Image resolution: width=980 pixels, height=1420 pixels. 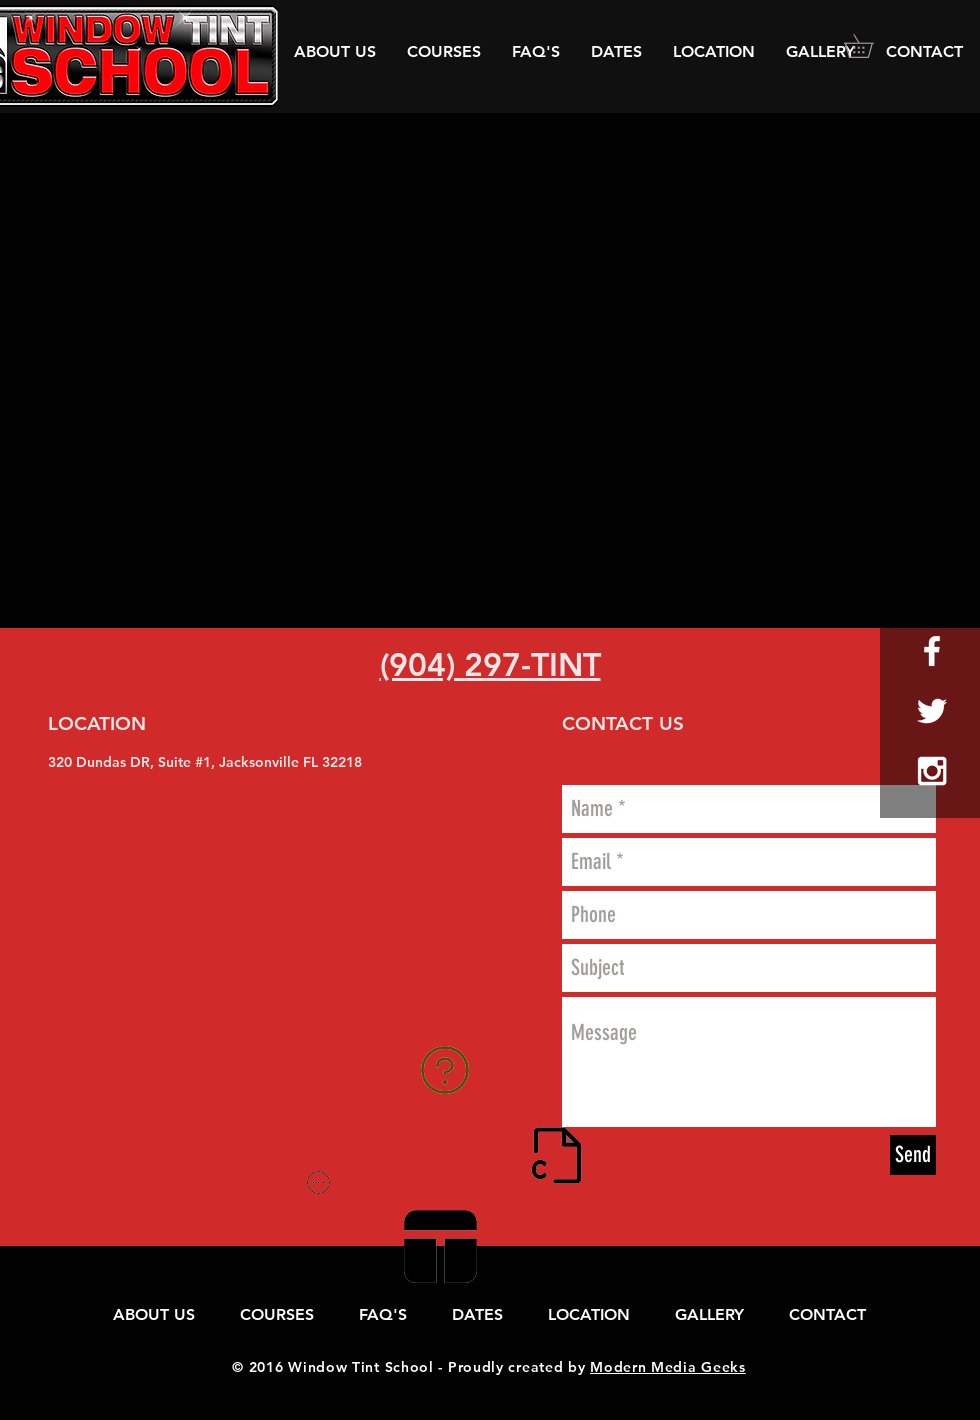 I want to click on access help or support, so click(x=445, y=1070).